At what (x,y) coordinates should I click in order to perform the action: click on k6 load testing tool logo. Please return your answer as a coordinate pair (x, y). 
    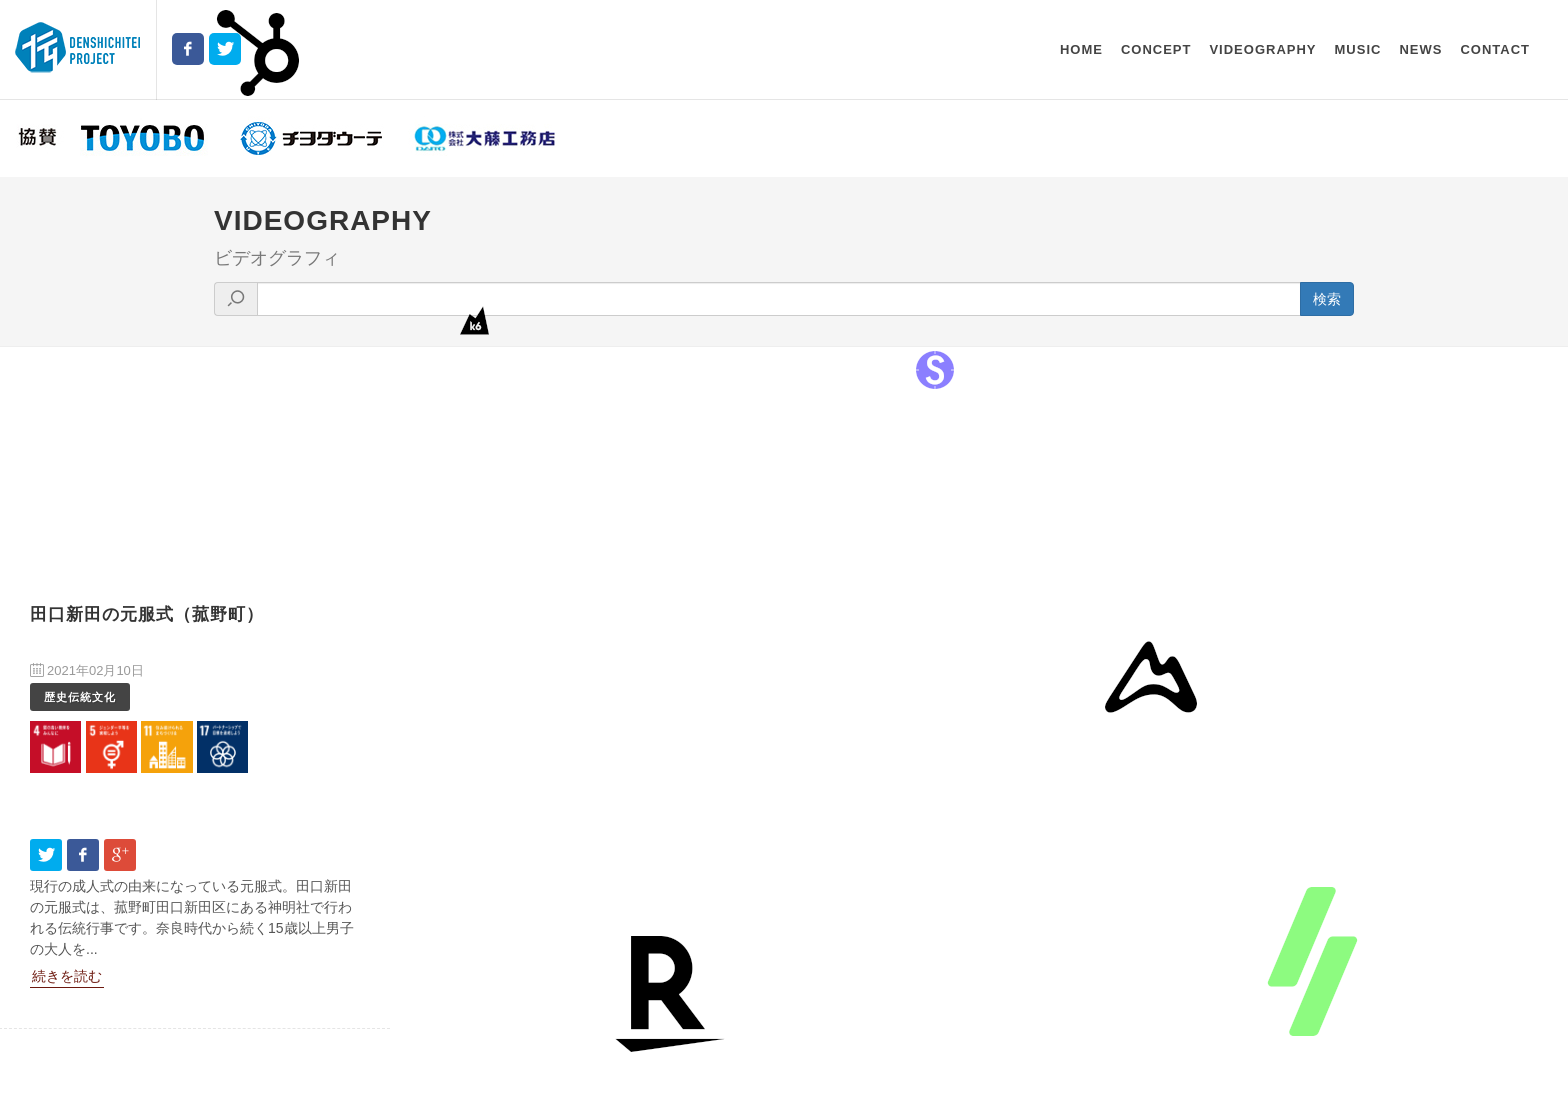
    Looking at the image, I should click on (474, 320).